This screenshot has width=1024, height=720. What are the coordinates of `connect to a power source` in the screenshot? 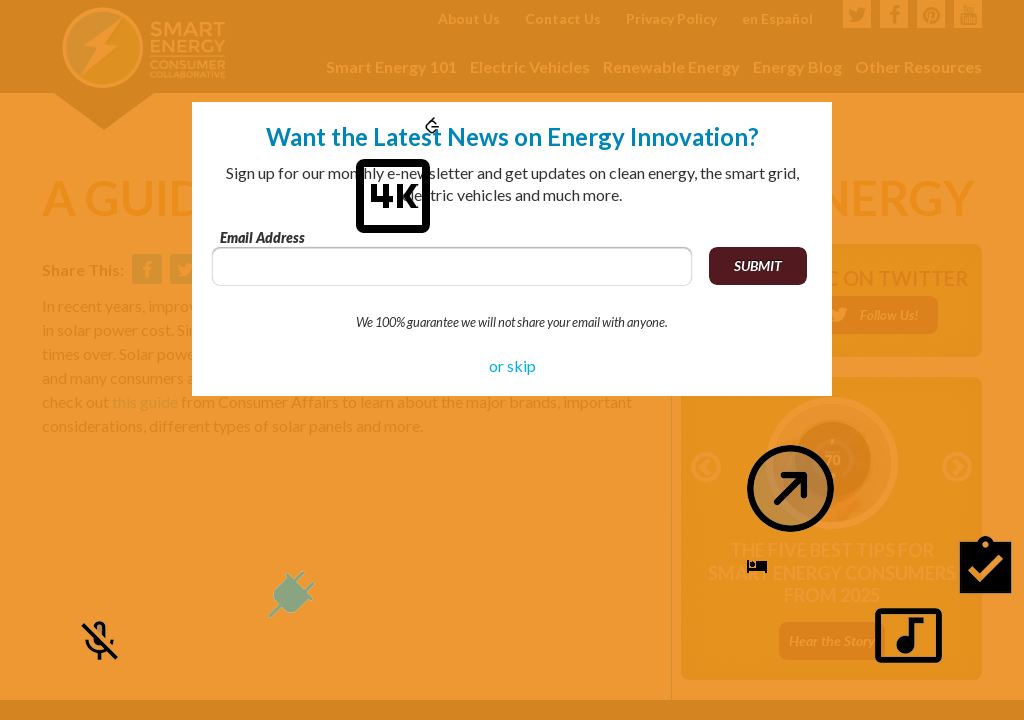 It's located at (290, 595).